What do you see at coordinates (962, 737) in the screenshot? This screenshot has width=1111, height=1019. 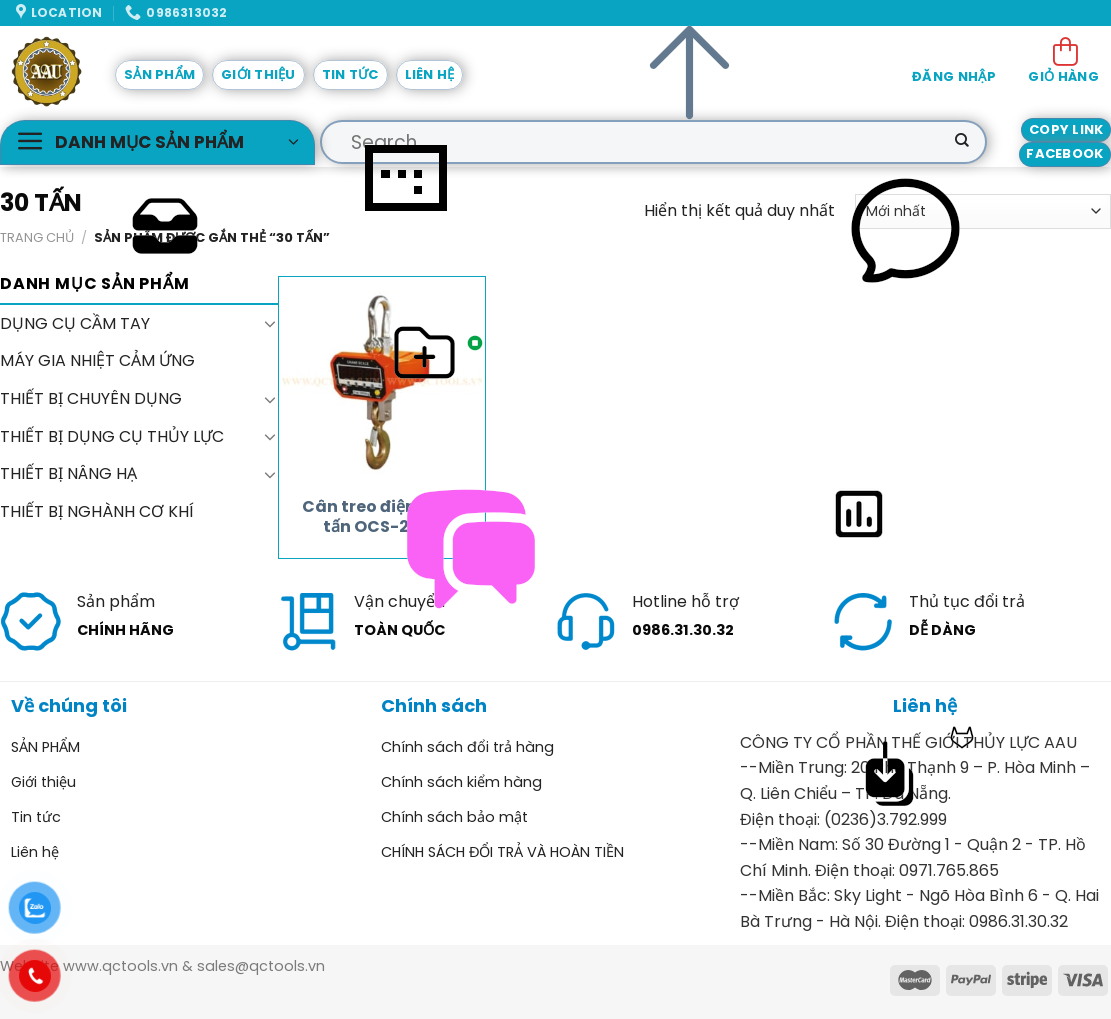 I see `open GitLab repository` at bounding box center [962, 737].